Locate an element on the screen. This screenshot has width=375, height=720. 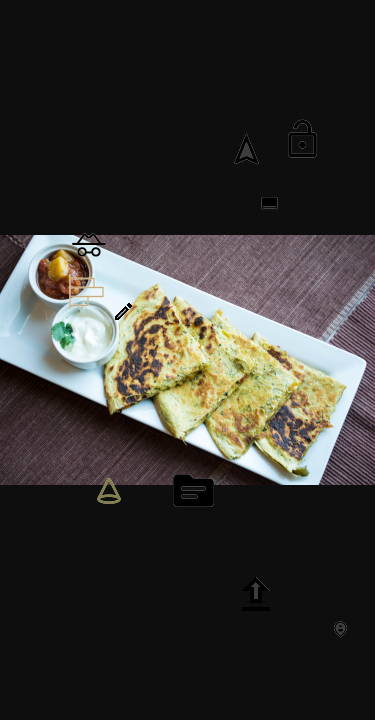
edit or compose new content is located at coordinates (123, 311).